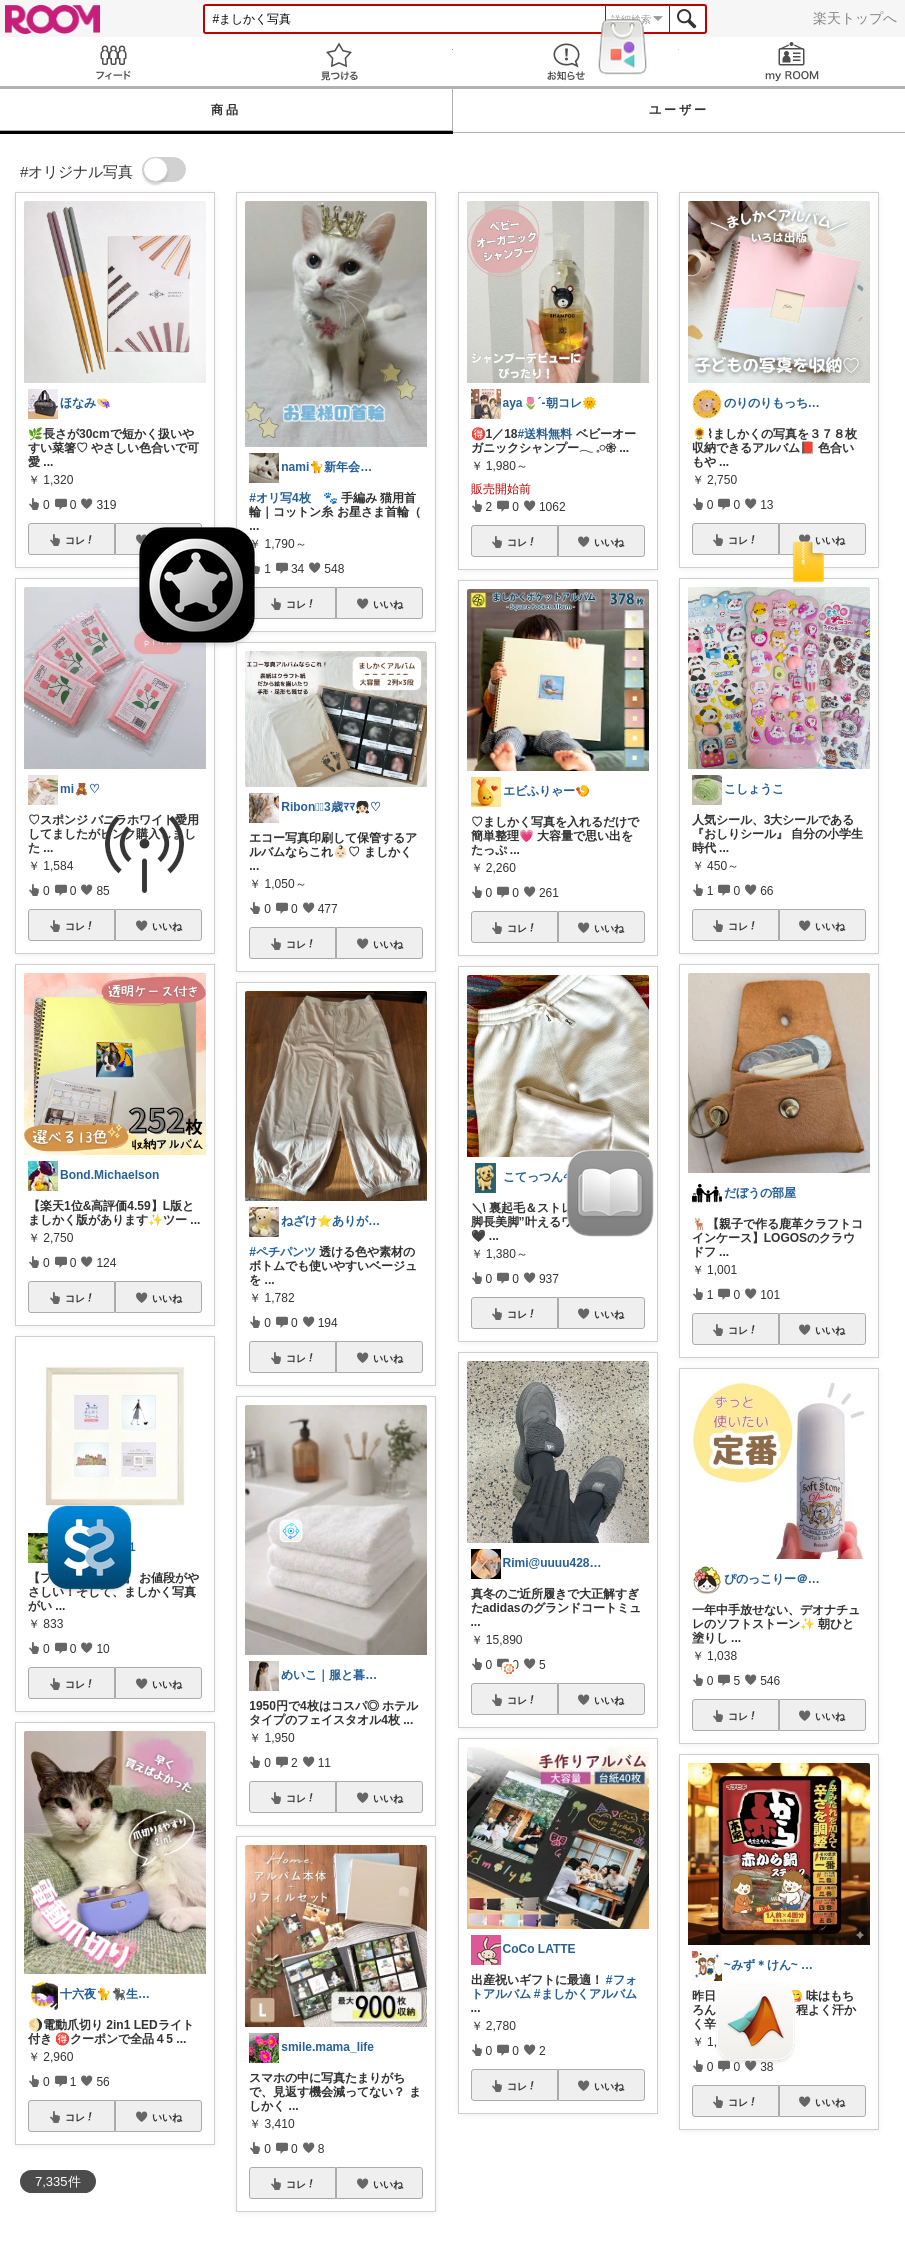 The width and height of the screenshot is (905, 2247). What do you see at coordinates (610, 1193) in the screenshot?
I see `open the Books app` at bounding box center [610, 1193].